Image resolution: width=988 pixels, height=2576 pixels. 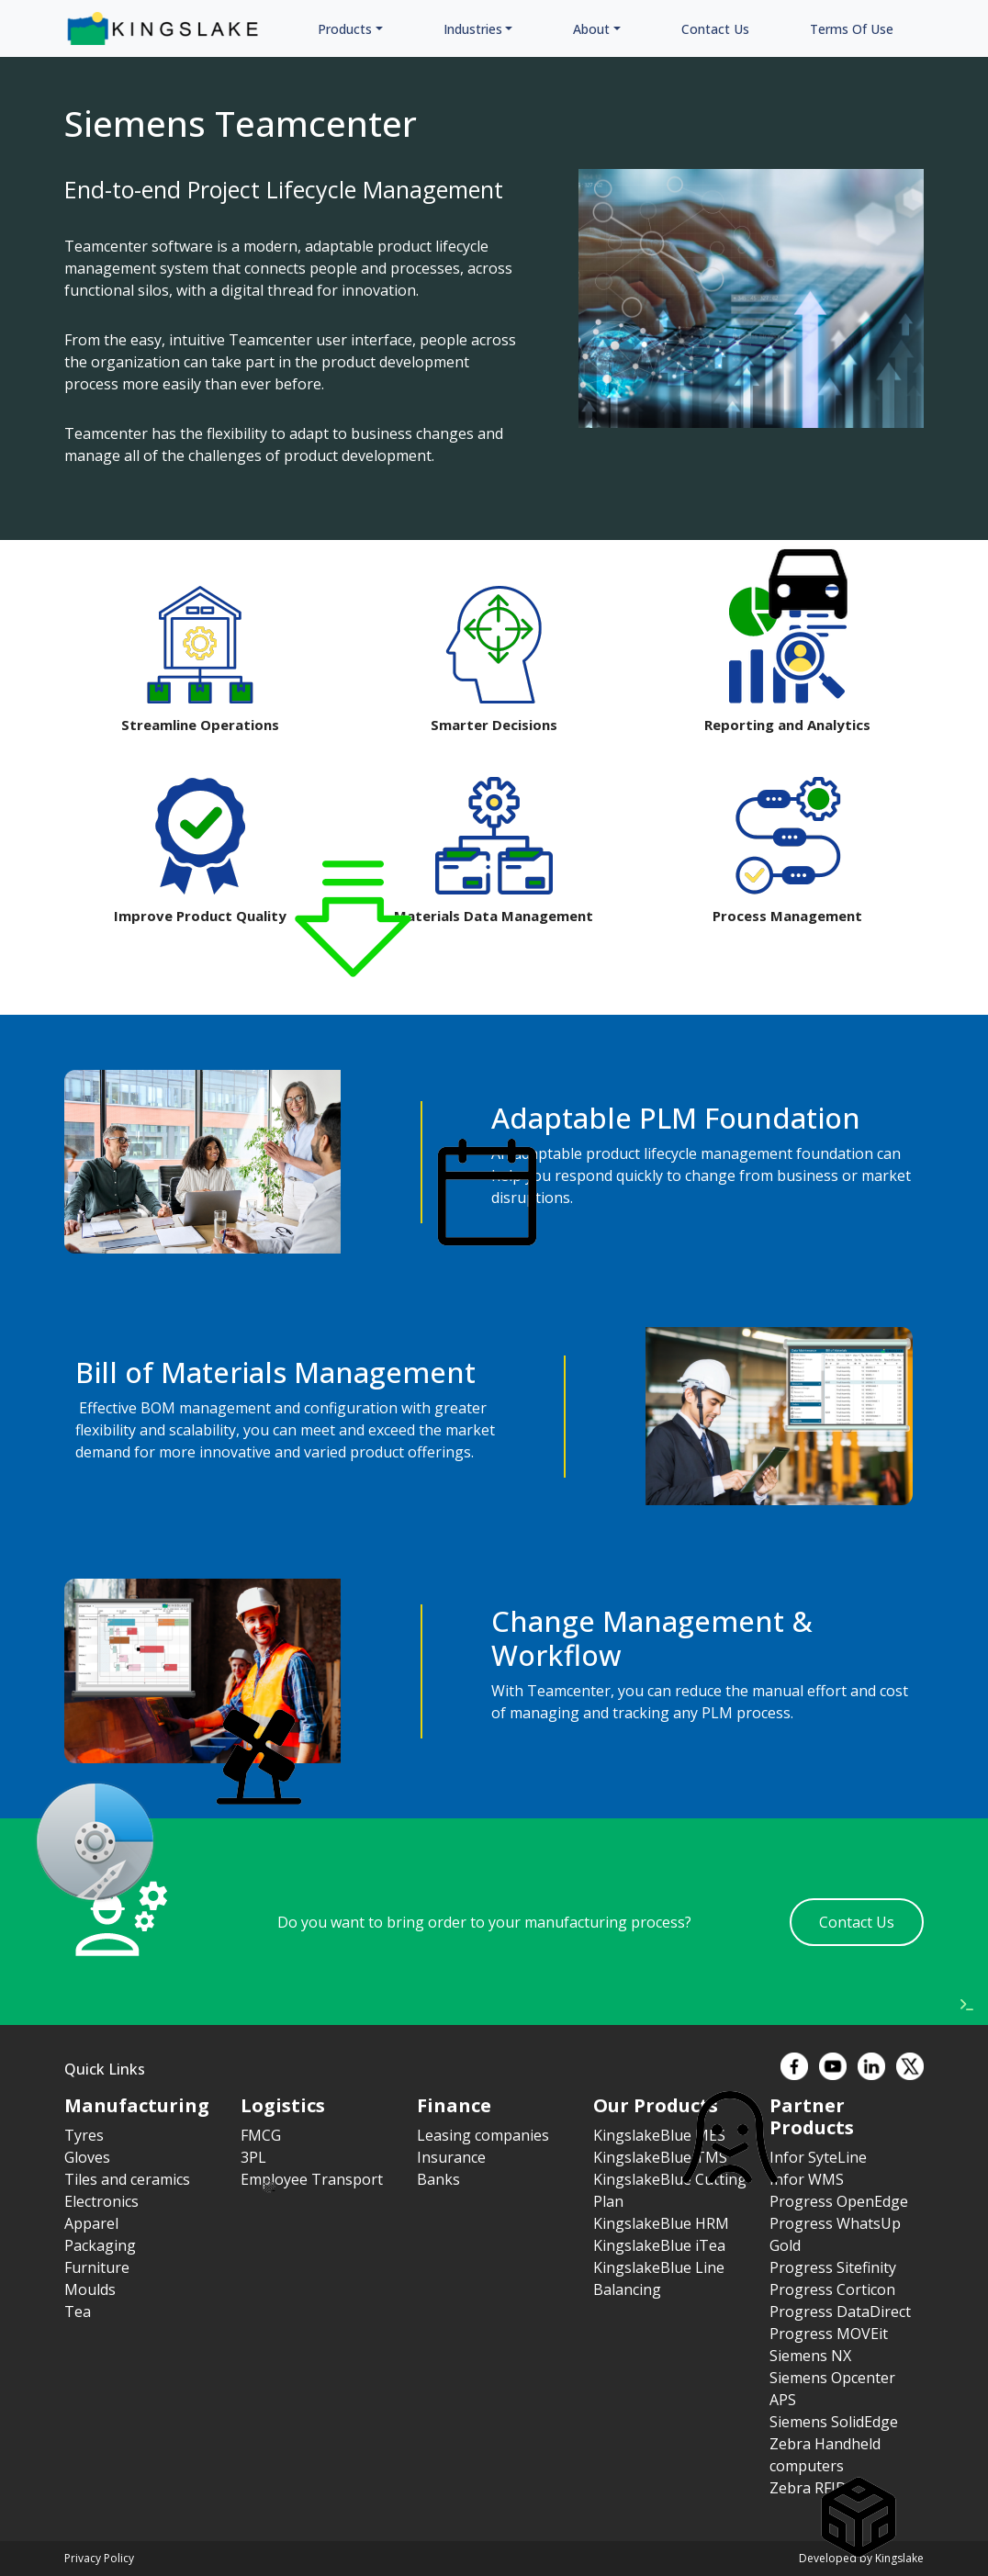 I want to click on access wind energy or renewable power settings, so click(x=259, y=1759).